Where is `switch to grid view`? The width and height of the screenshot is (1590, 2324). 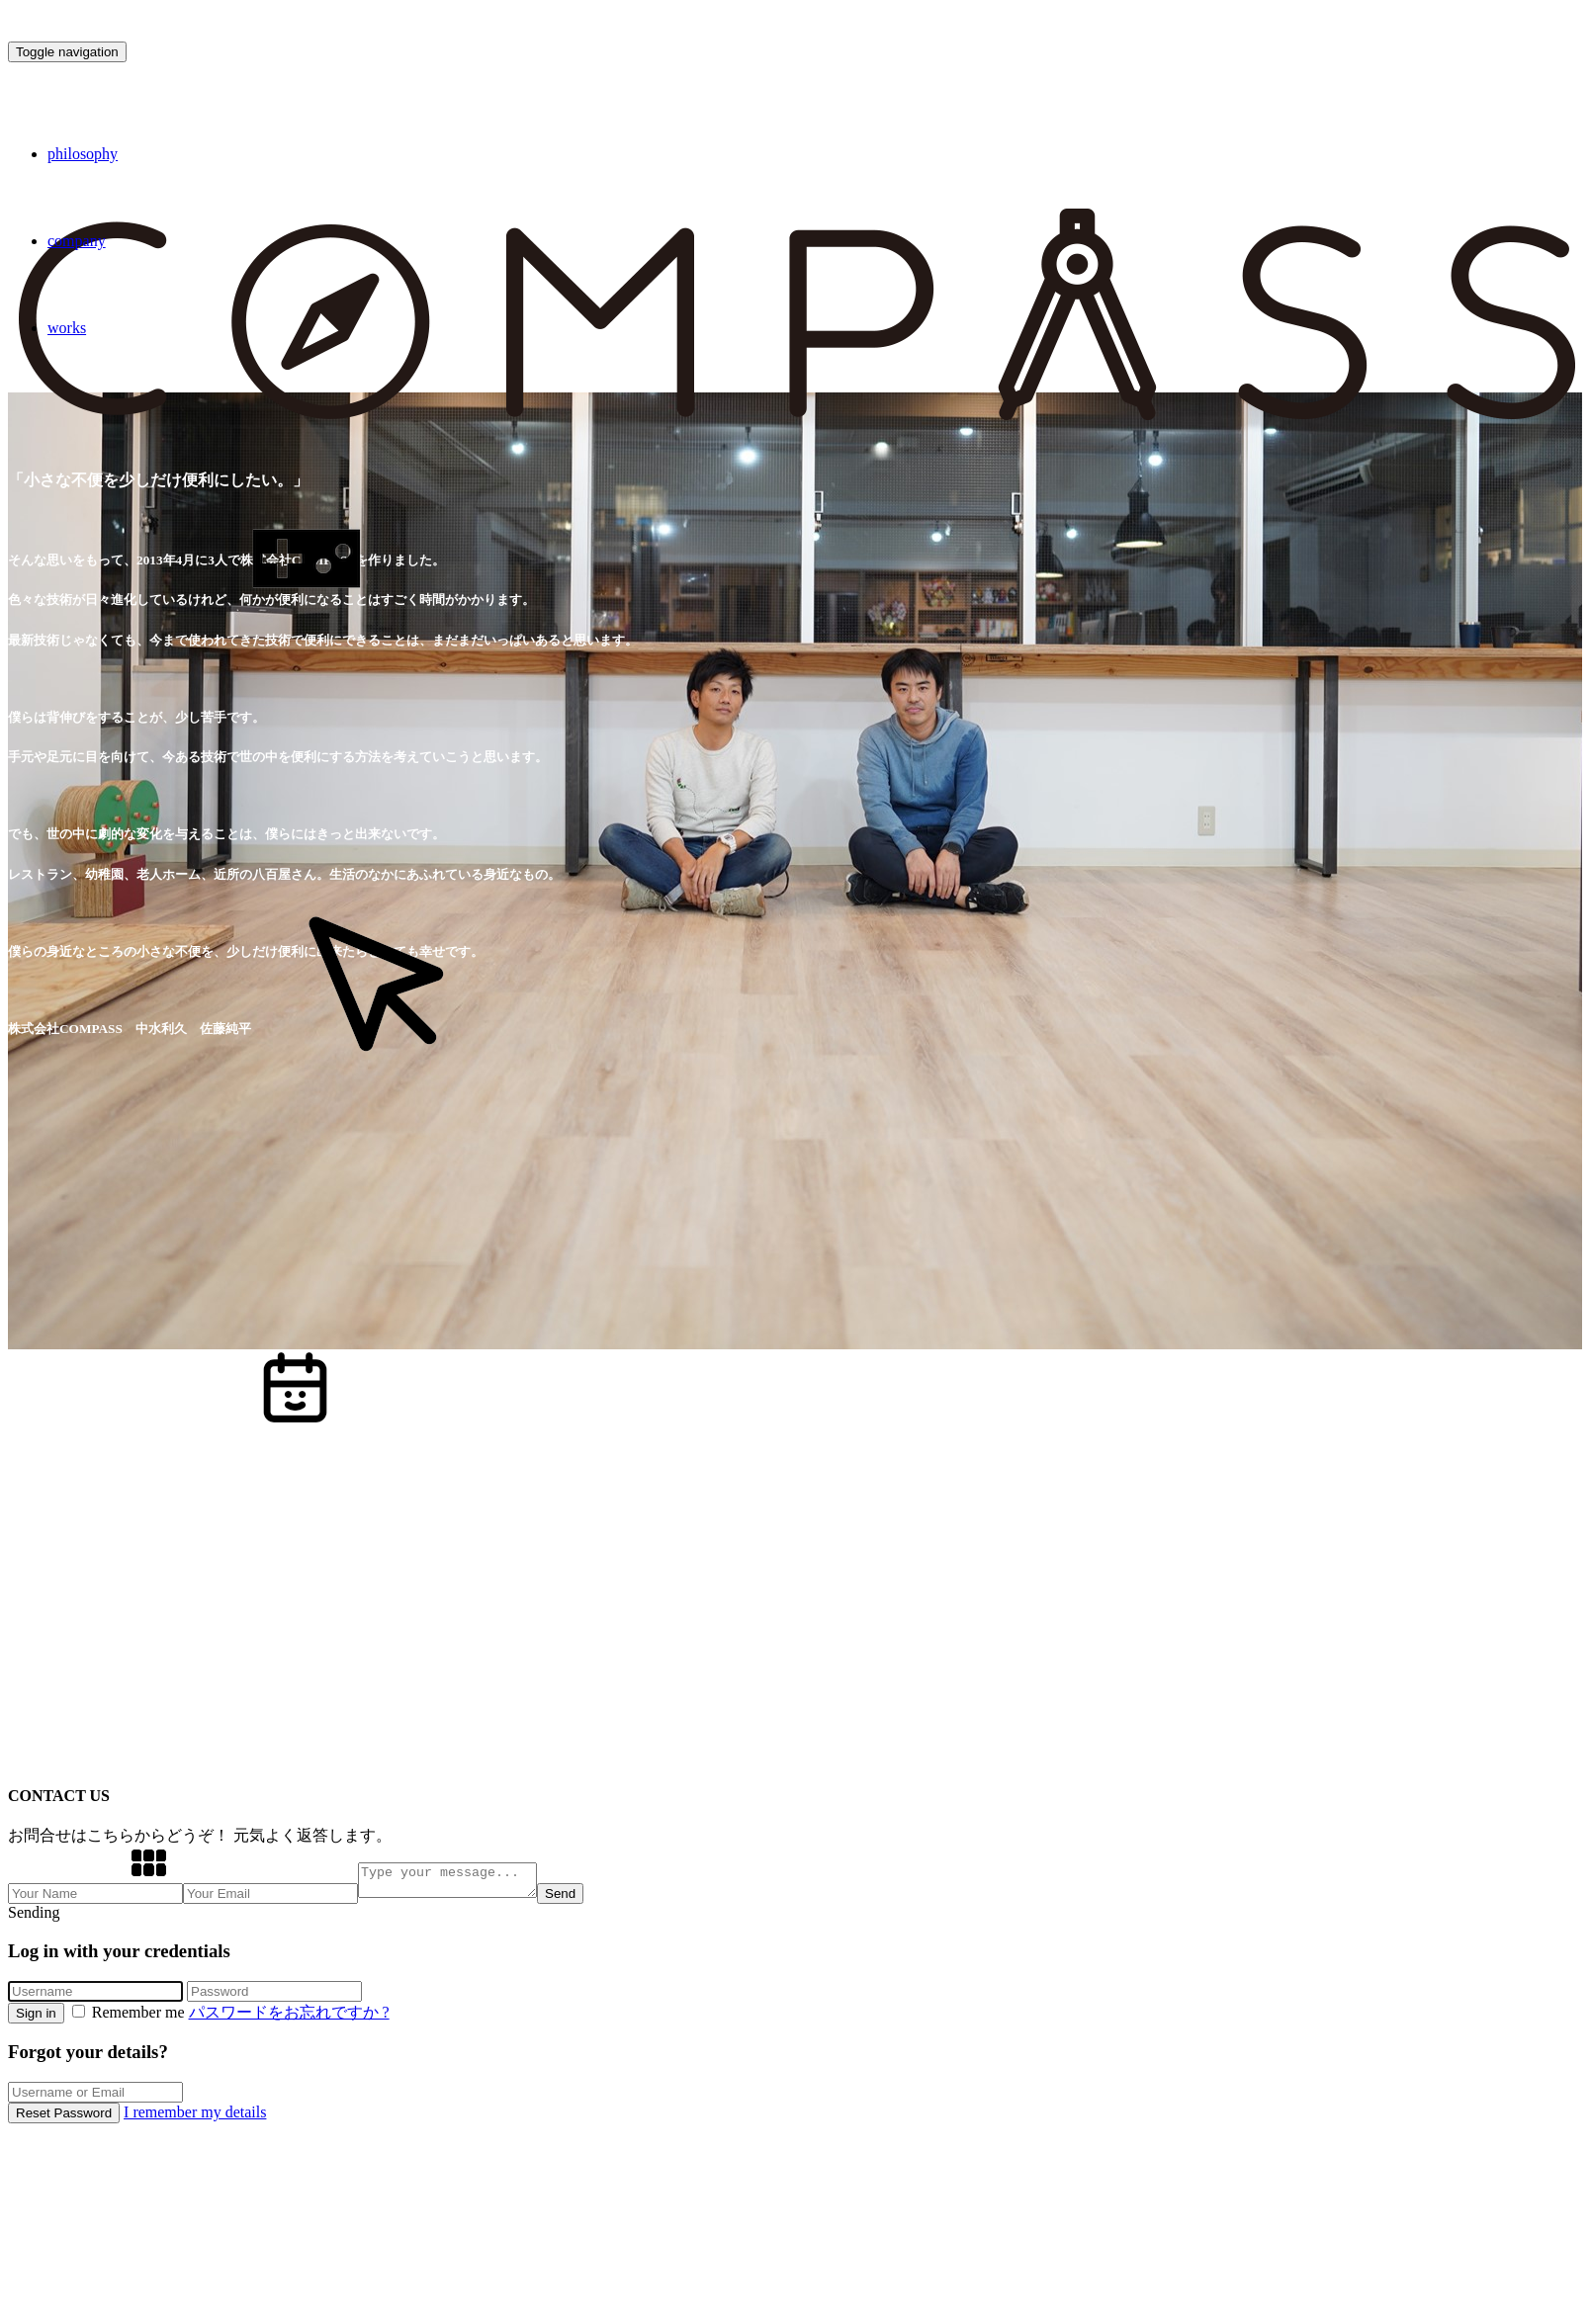 switch to grid view is located at coordinates (147, 1863).